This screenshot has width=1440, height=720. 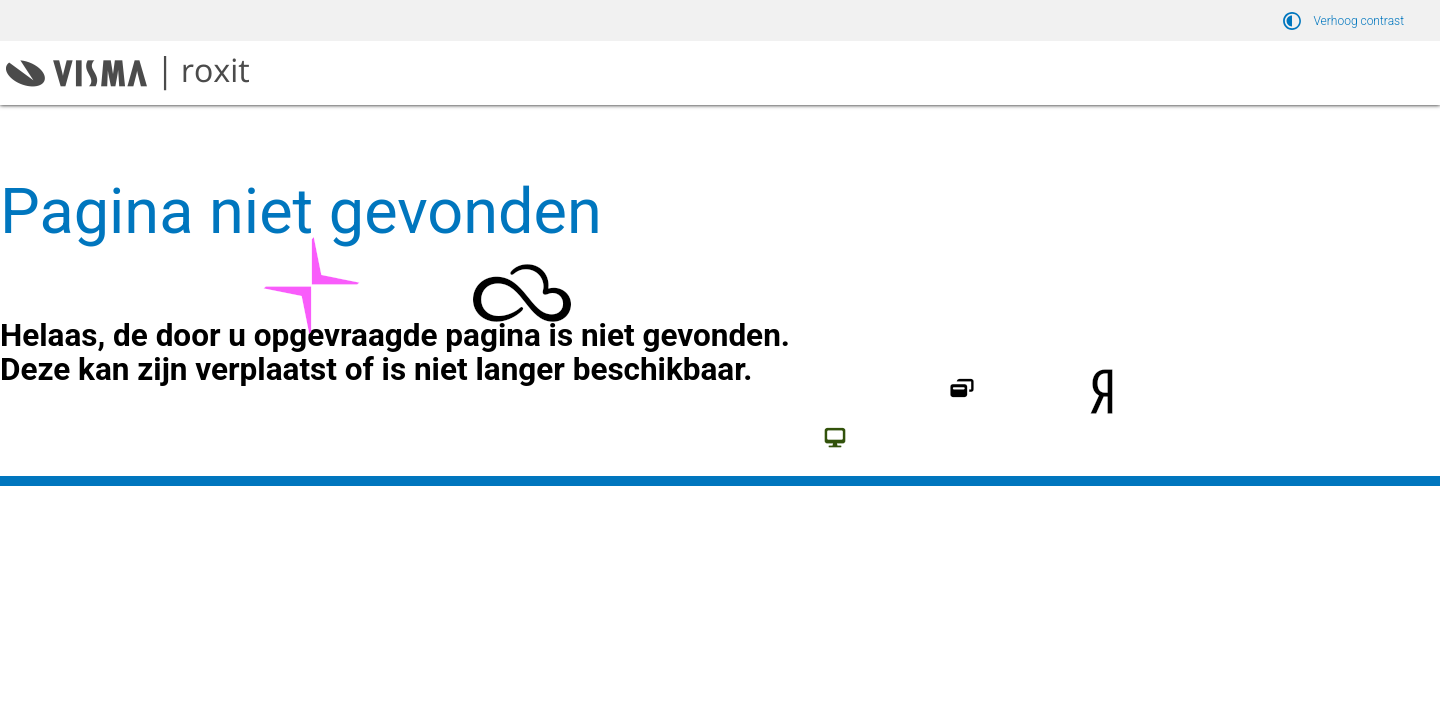 What do you see at coordinates (311, 285) in the screenshot?
I see `polestar electric vehicle brand logo` at bounding box center [311, 285].